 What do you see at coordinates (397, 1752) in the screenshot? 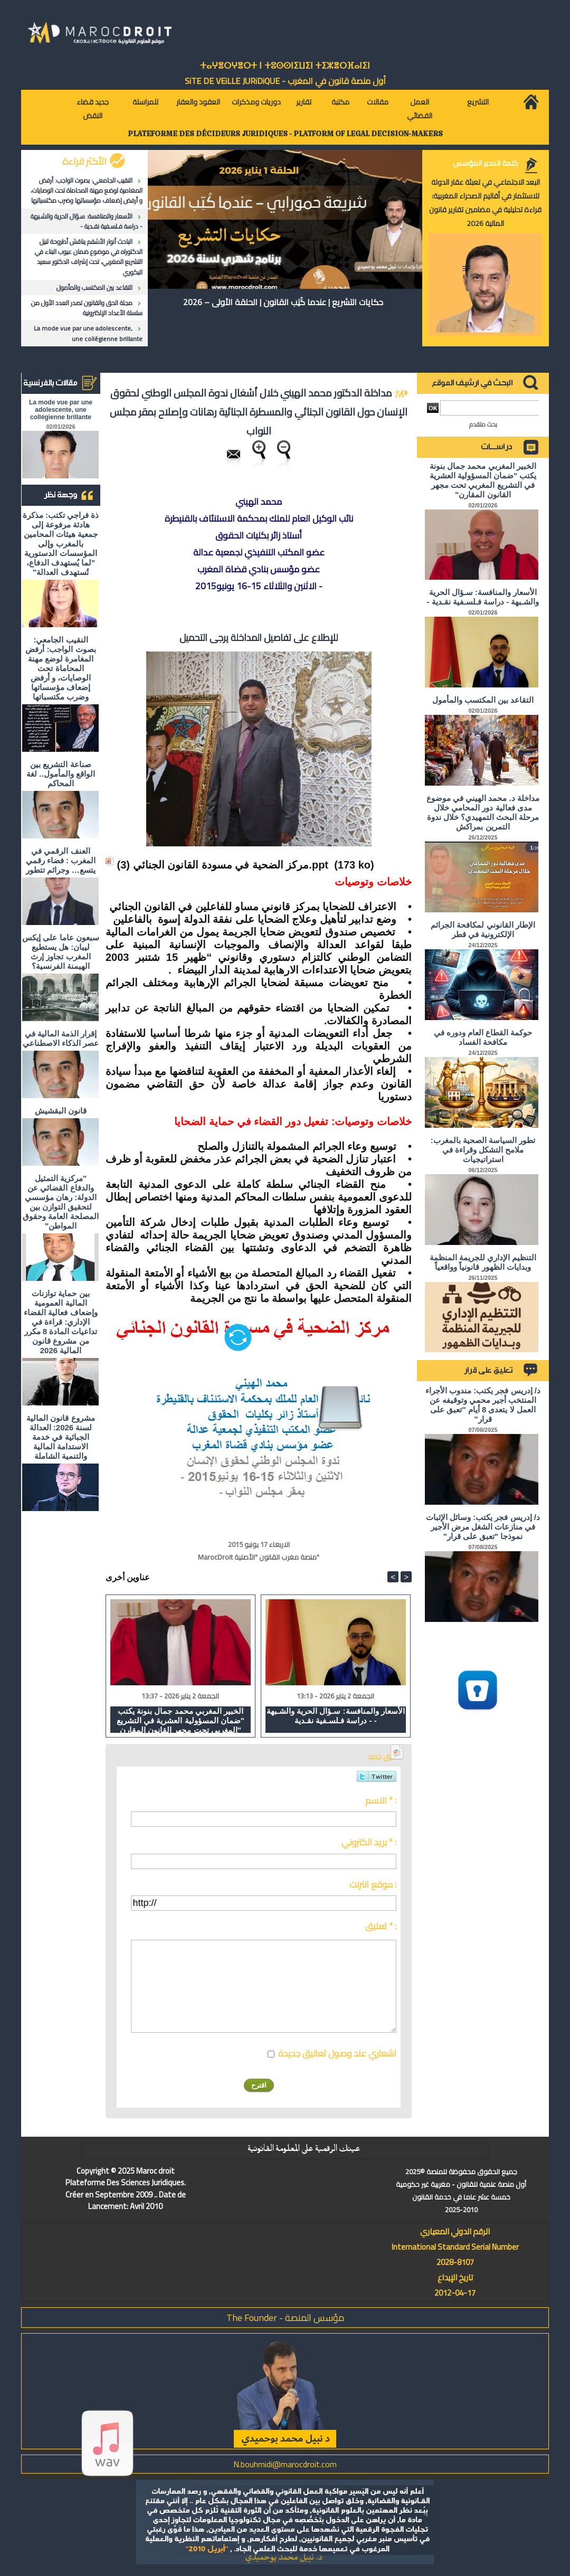
I see `open a presentation file` at bounding box center [397, 1752].